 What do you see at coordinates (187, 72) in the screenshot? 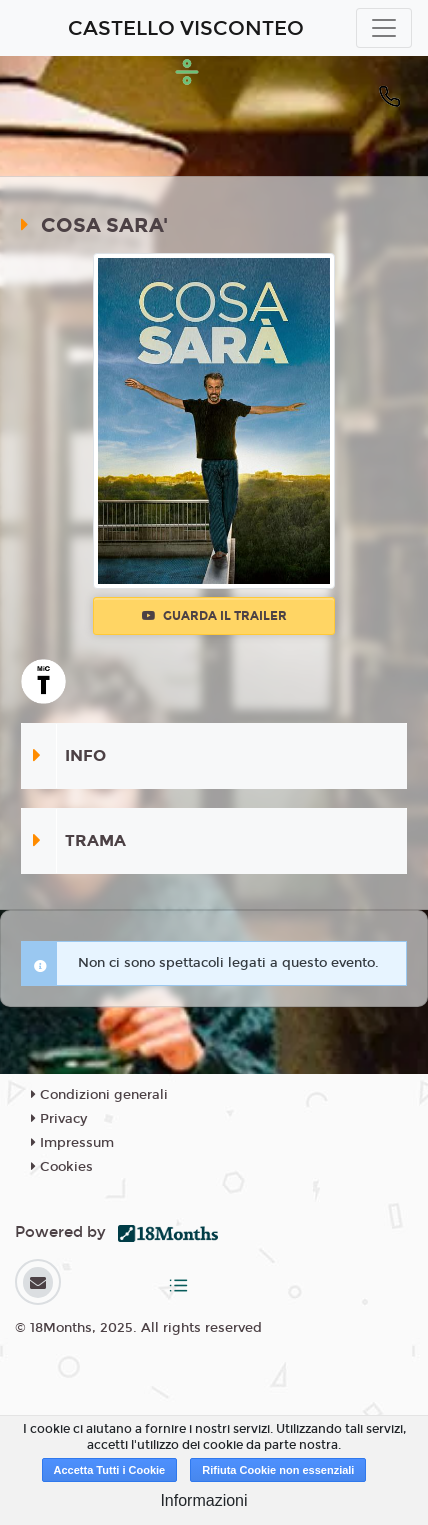
I see `perform division calculation` at bounding box center [187, 72].